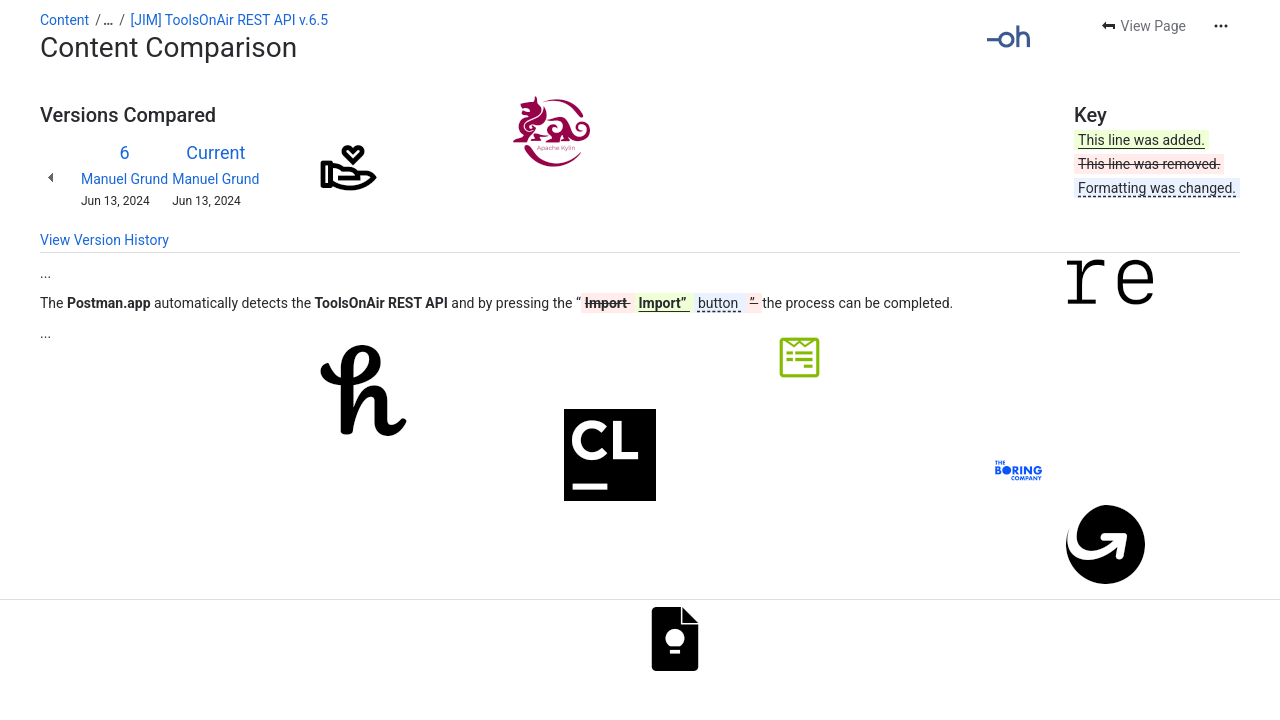  I want to click on Apache Kylin project logo, so click(551, 131).